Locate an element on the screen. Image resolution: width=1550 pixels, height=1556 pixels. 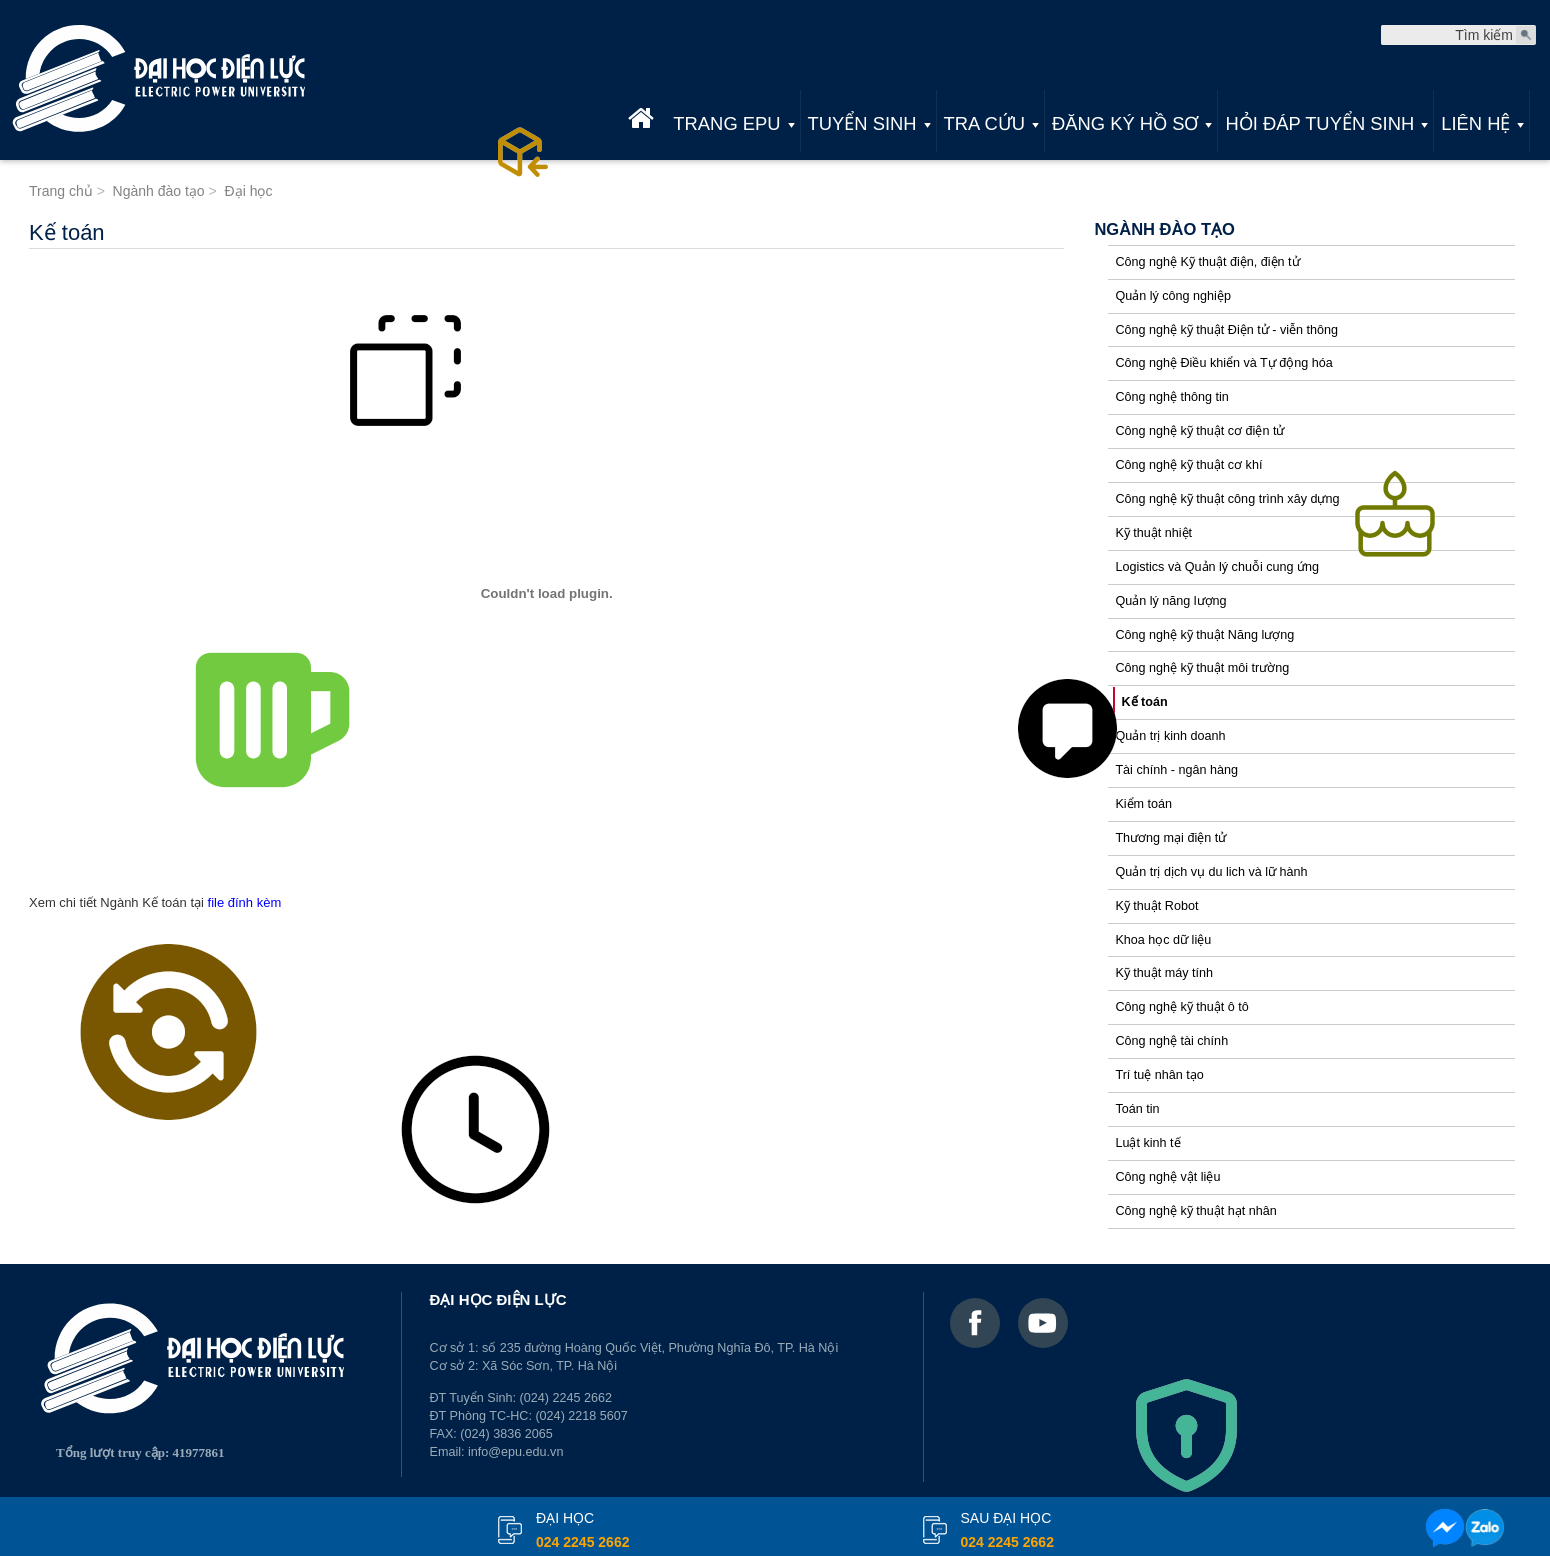
reopen a closed issue is located at coordinates (168, 1032).